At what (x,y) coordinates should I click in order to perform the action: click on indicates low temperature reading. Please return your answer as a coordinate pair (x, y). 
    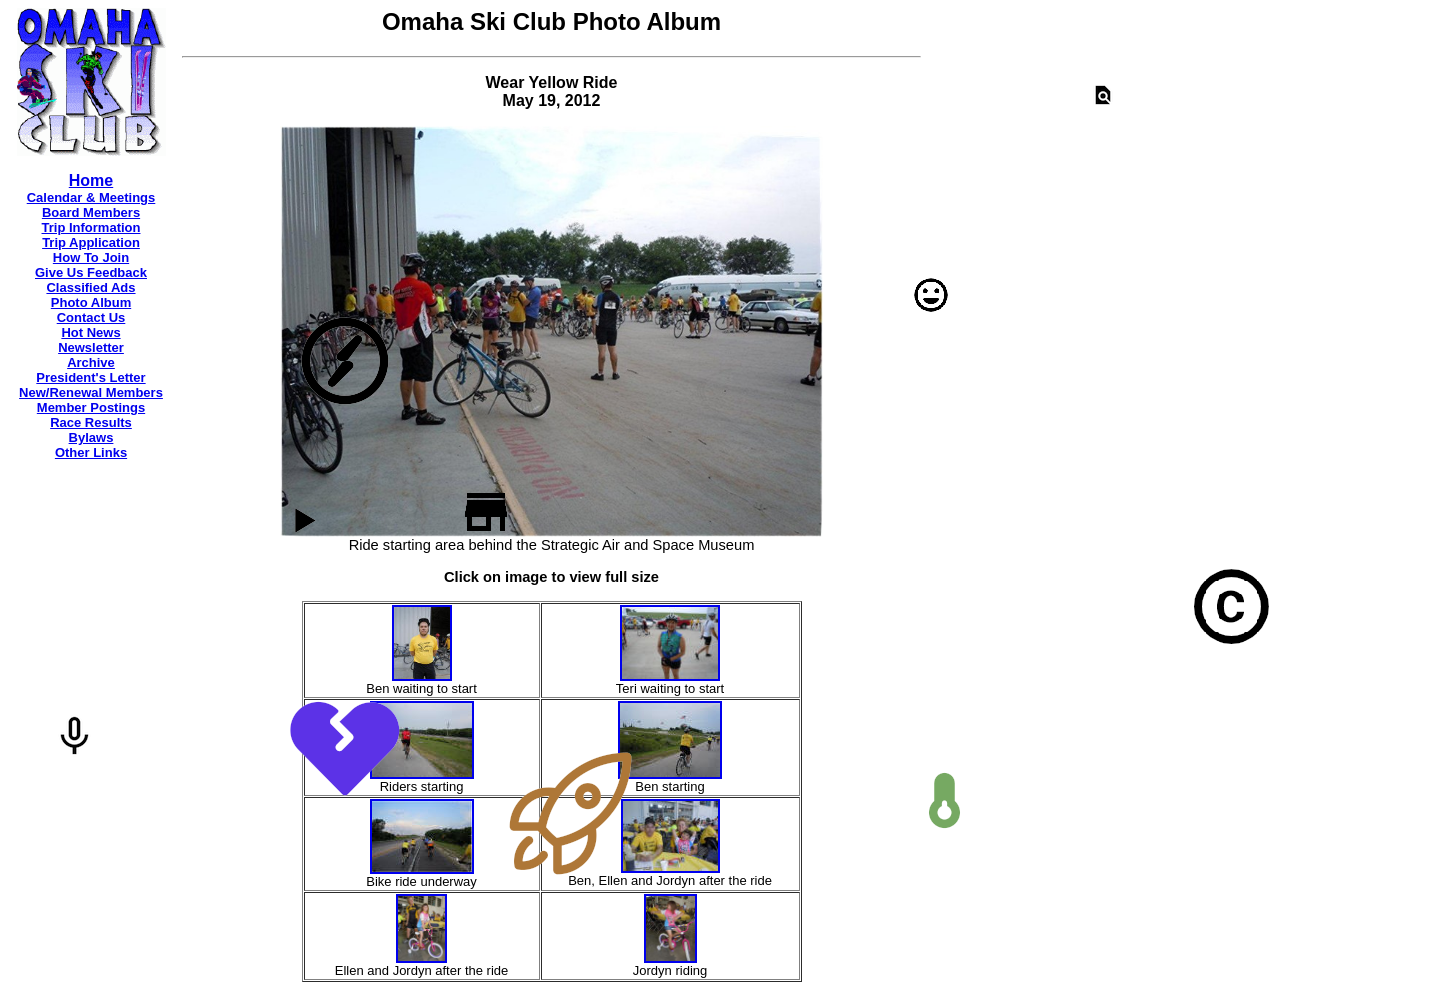
    Looking at the image, I should click on (944, 800).